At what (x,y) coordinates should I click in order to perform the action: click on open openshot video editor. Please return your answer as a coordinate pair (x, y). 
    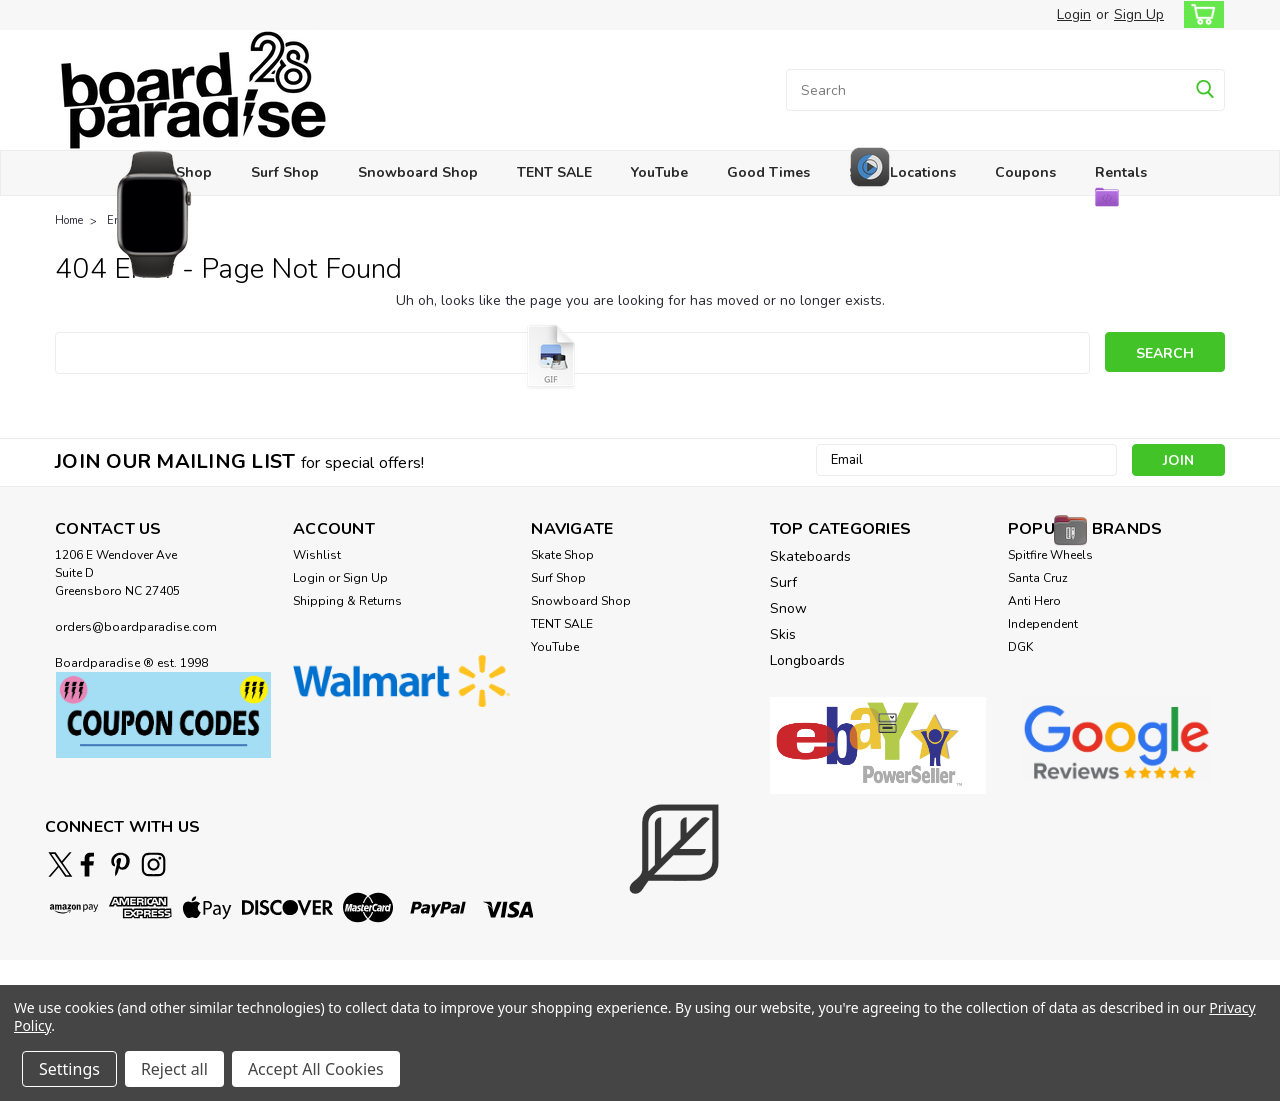
    Looking at the image, I should click on (870, 167).